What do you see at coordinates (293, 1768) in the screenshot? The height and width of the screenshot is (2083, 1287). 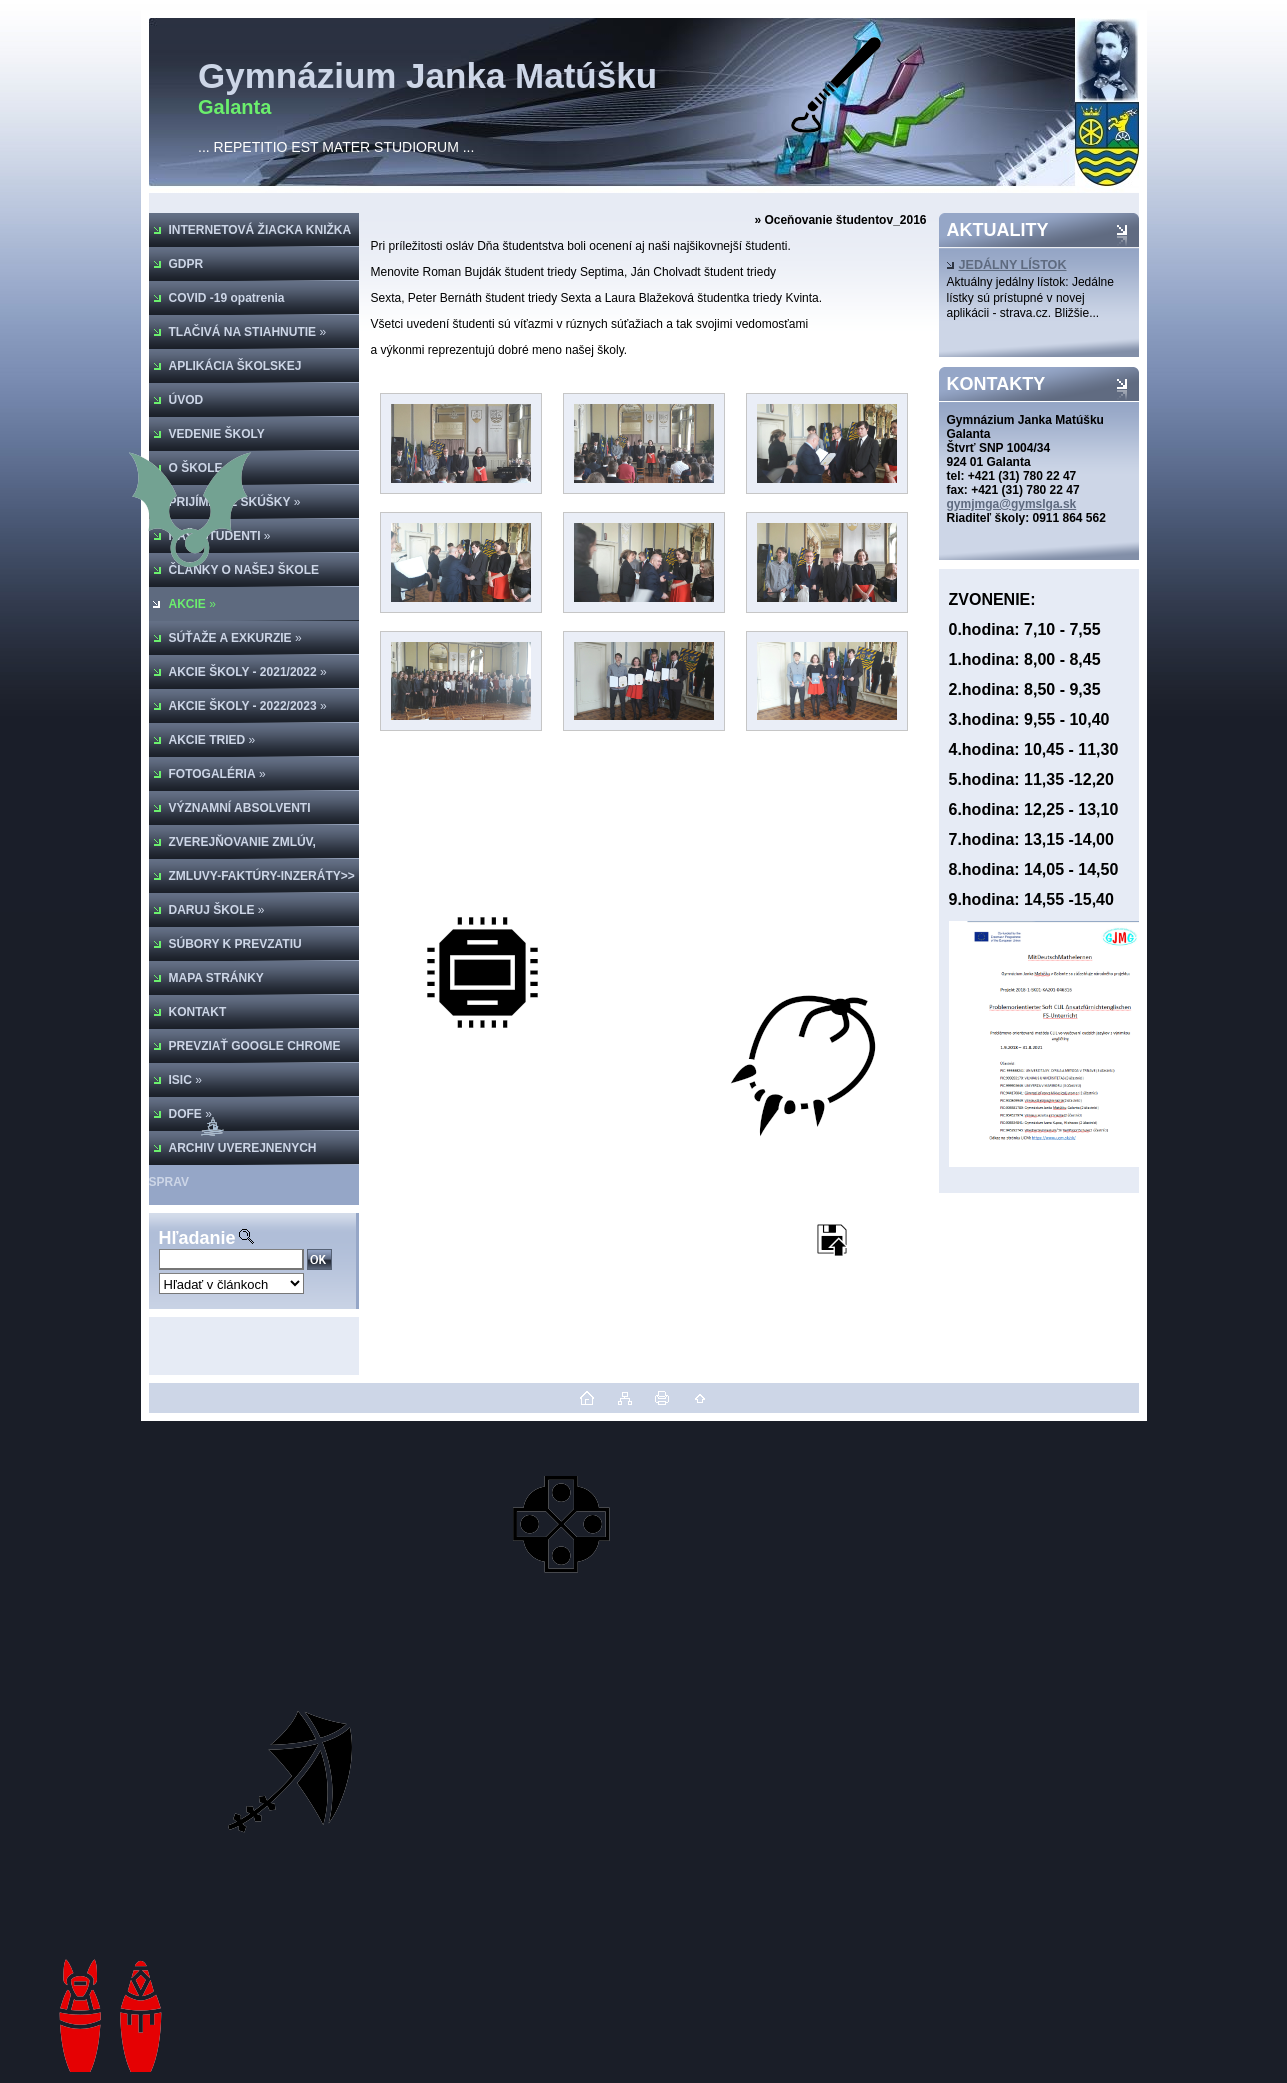 I see `kite flying game or activity` at bounding box center [293, 1768].